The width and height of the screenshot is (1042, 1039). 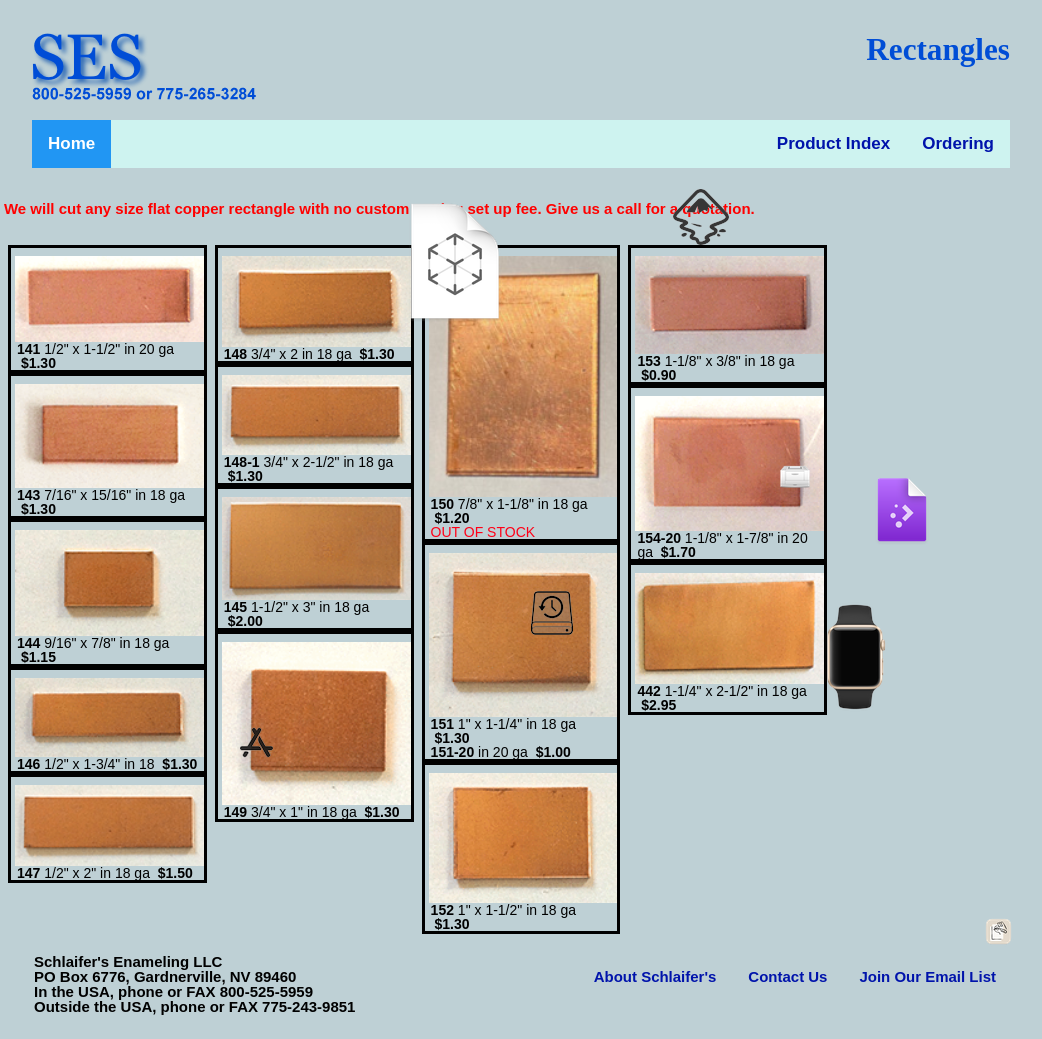 What do you see at coordinates (855, 657) in the screenshot?
I see `apple watch device icon` at bounding box center [855, 657].